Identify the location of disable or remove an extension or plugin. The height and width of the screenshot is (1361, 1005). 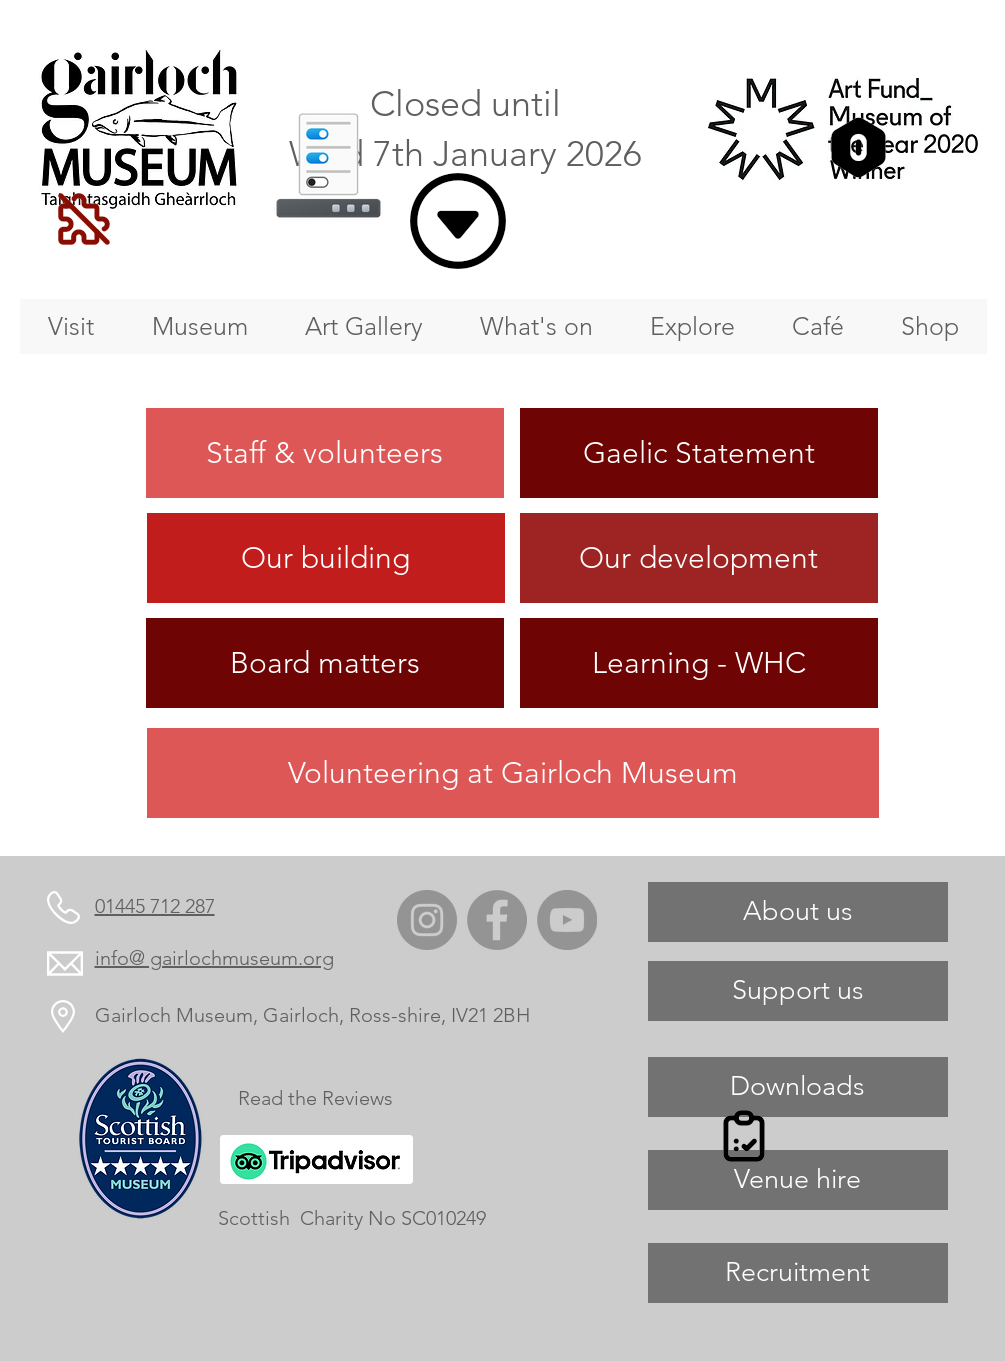
(84, 219).